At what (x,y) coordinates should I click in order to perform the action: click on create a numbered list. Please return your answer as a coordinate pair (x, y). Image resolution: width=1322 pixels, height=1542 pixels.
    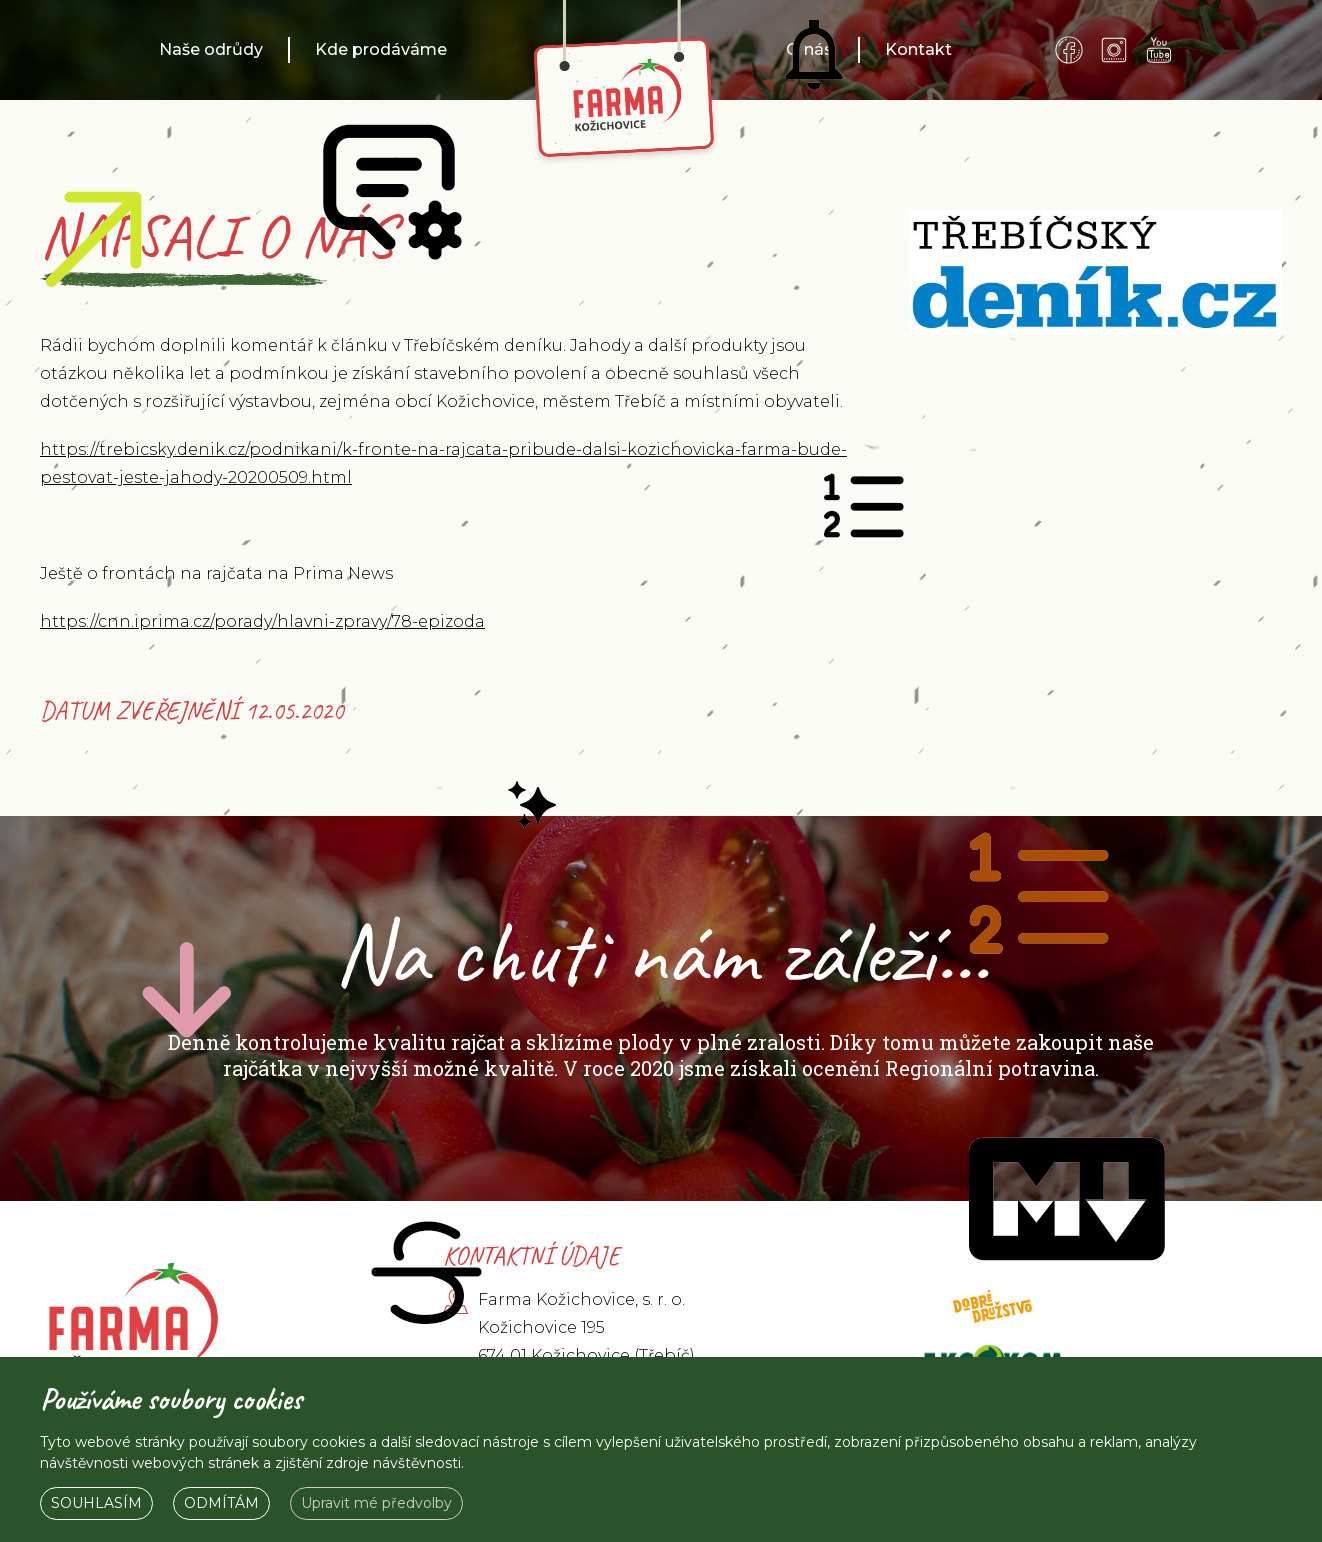
    Looking at the image, I should click on (1046, 895).